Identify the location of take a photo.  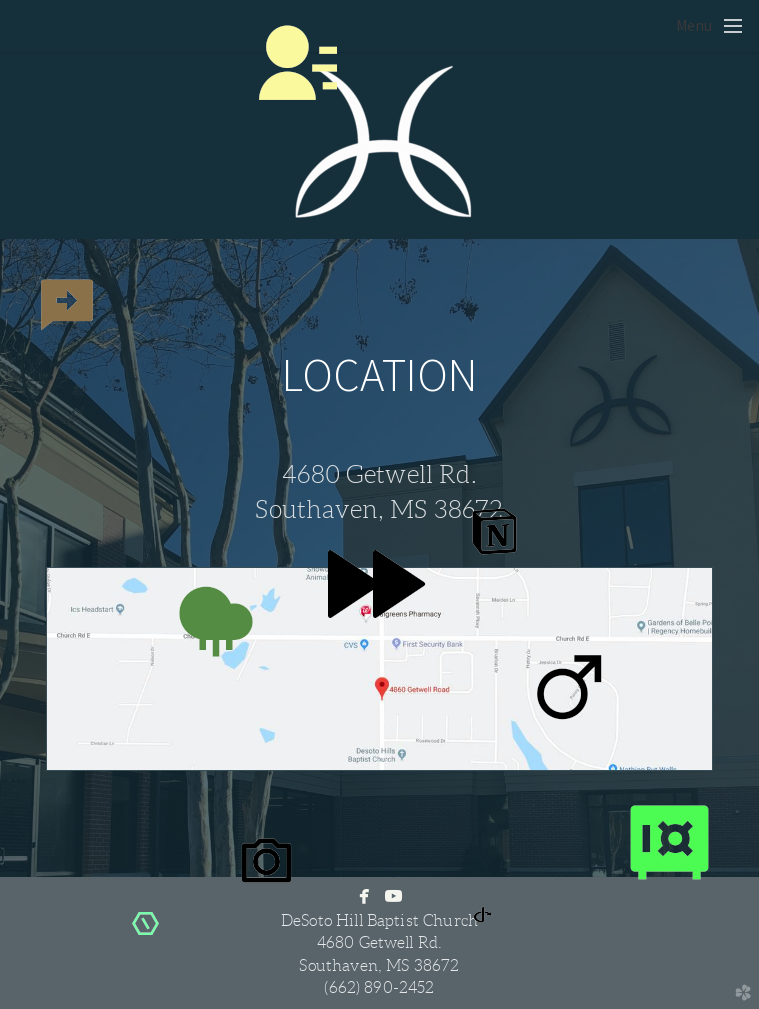
(266, 860).